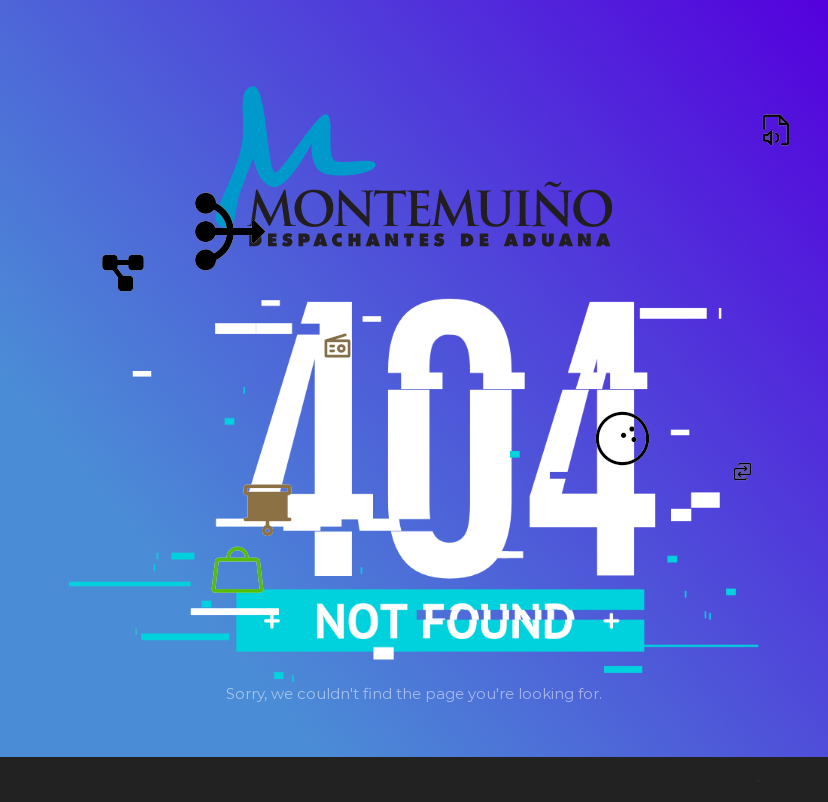 Image resolution: width=828 pixels, height=802 pixels. I want to click on open an audio file, so click(776, 130).